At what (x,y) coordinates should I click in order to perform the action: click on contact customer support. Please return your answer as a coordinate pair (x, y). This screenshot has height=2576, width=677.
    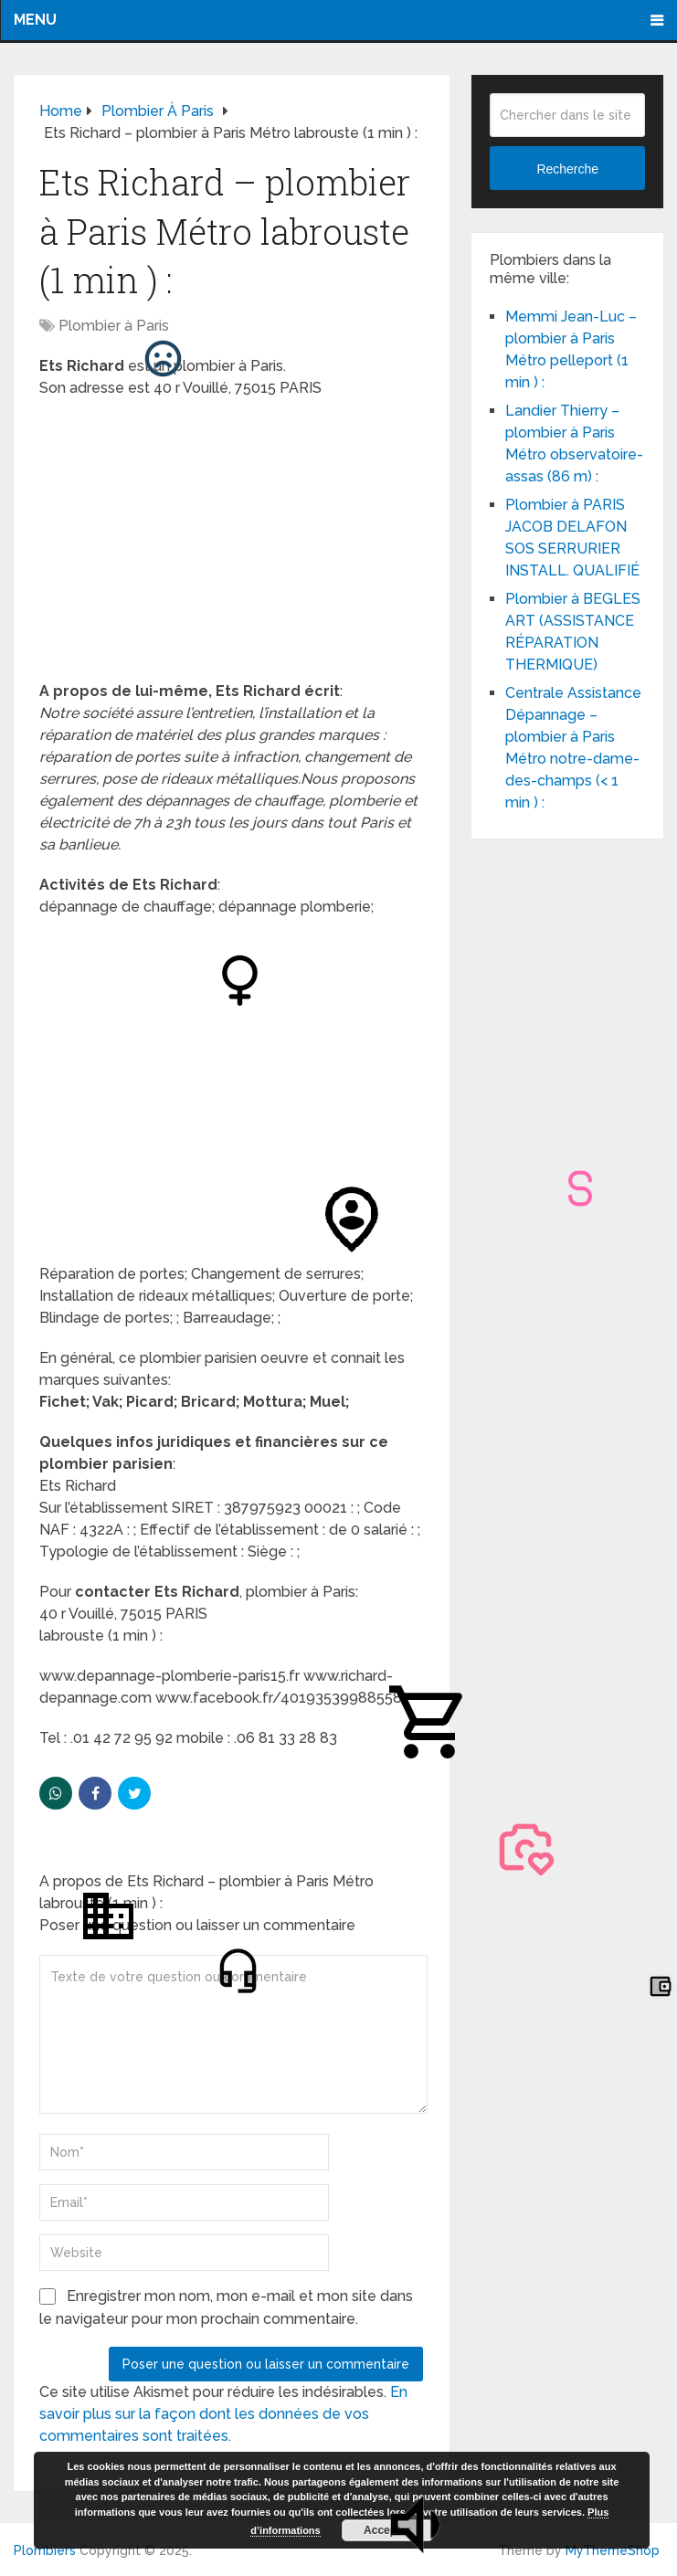
    Looking at the image, I should click on (238, 1970).